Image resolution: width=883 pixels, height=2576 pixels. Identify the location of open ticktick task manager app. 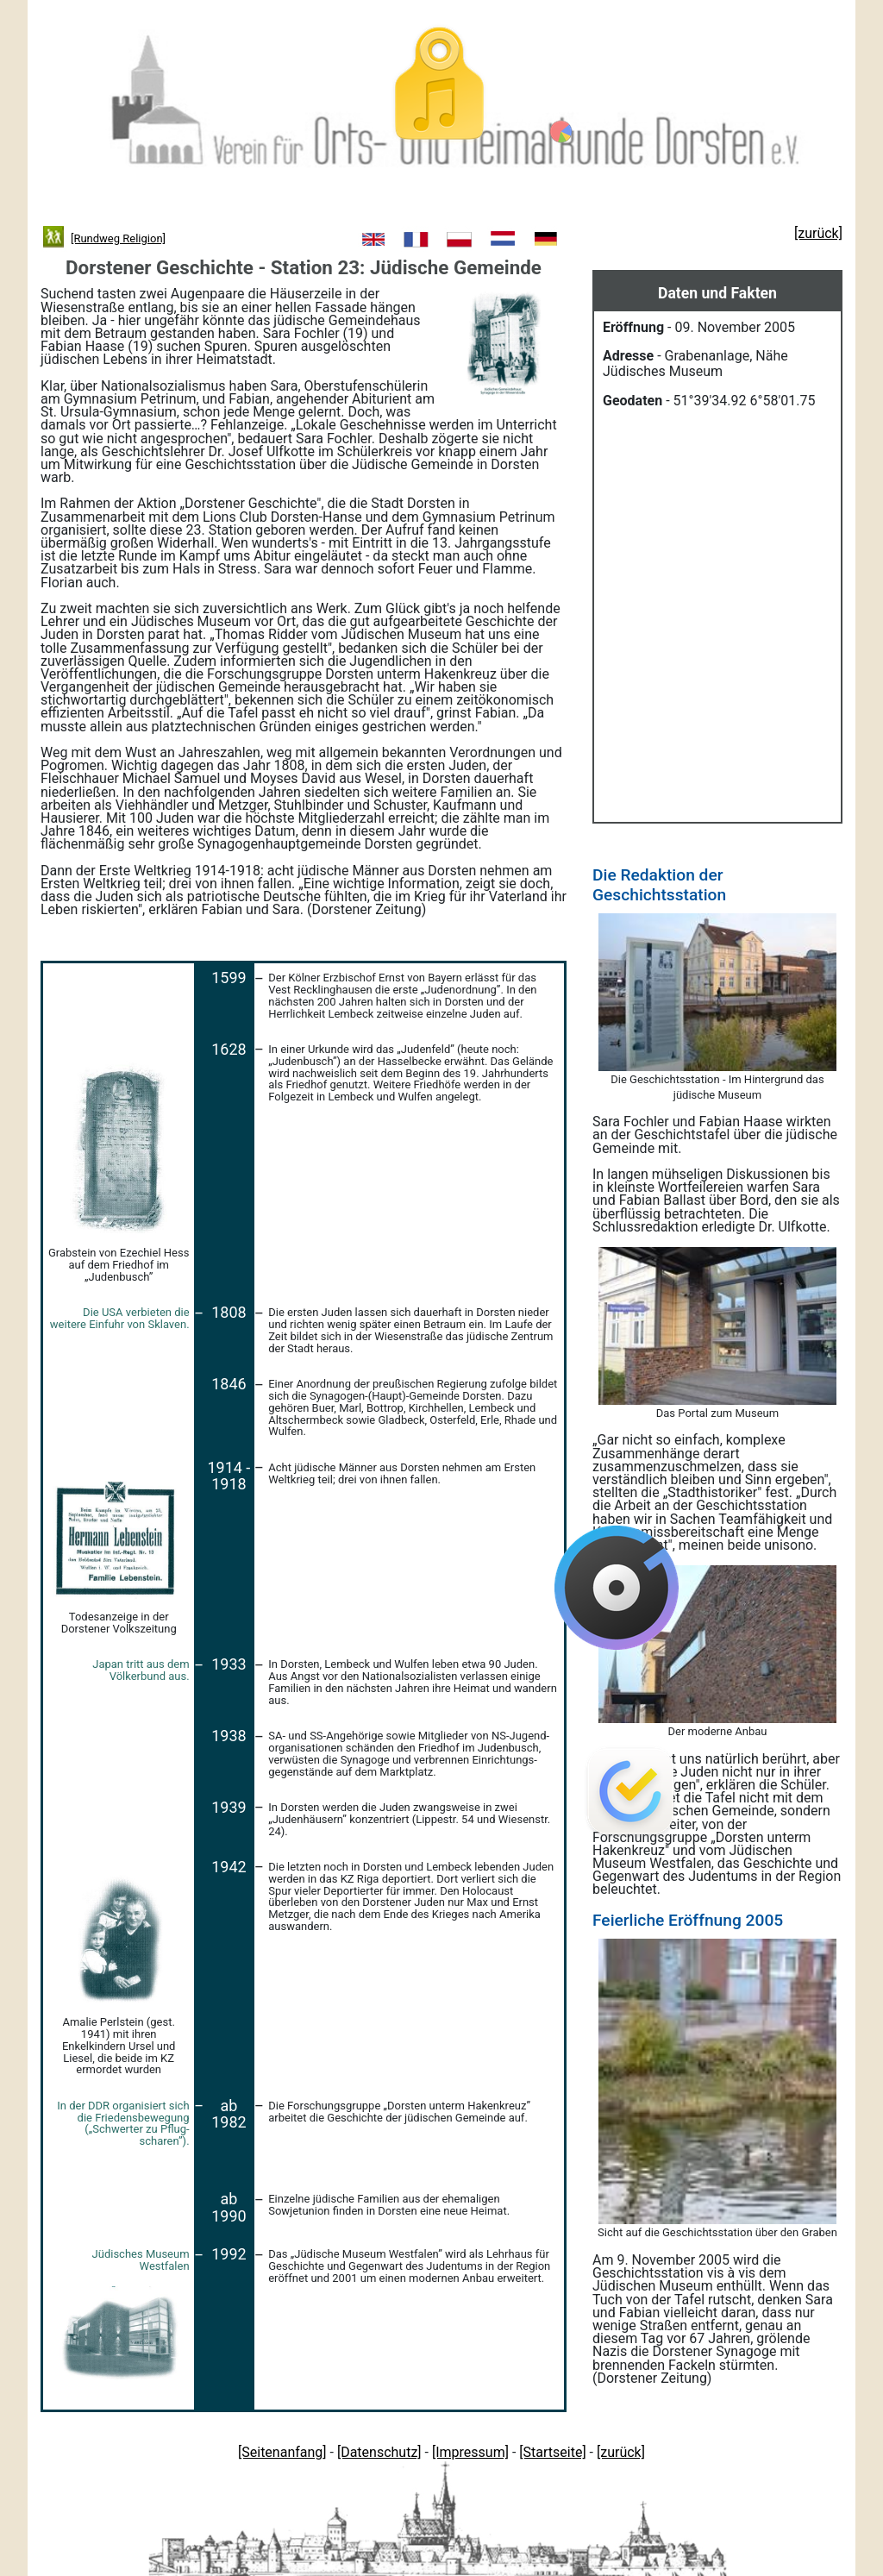
(630, 1791).